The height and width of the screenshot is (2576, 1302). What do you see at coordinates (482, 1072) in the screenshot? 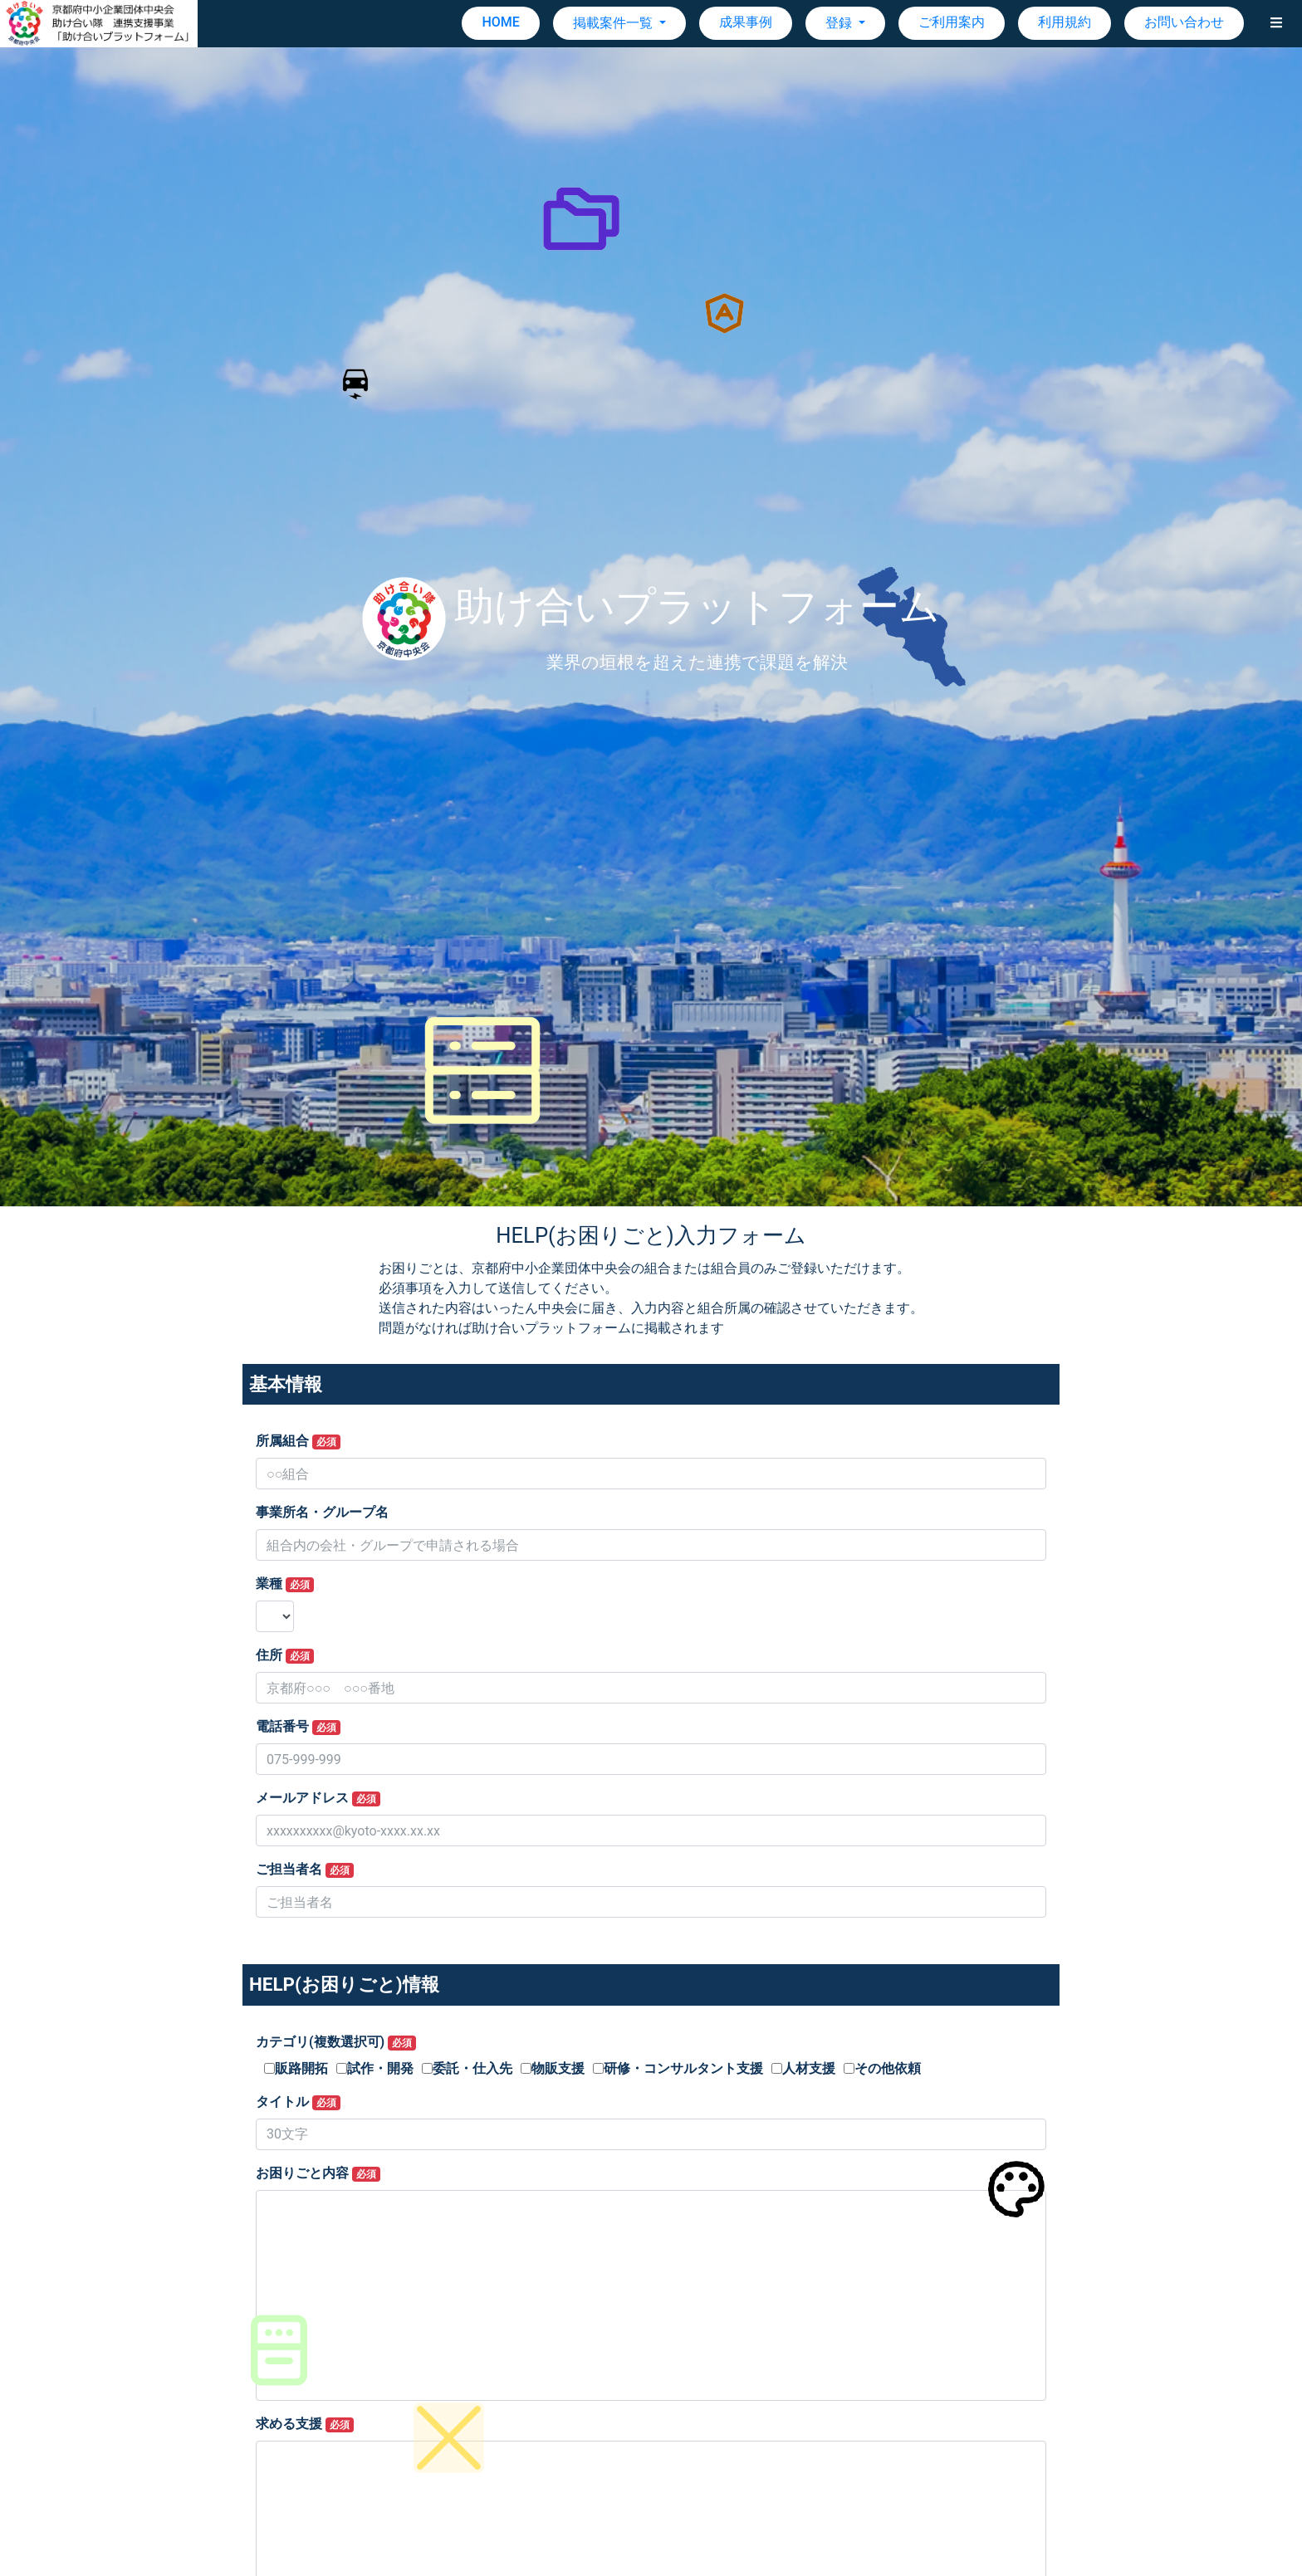
I see `access server settings or management` at bounding box center [482, 1072].